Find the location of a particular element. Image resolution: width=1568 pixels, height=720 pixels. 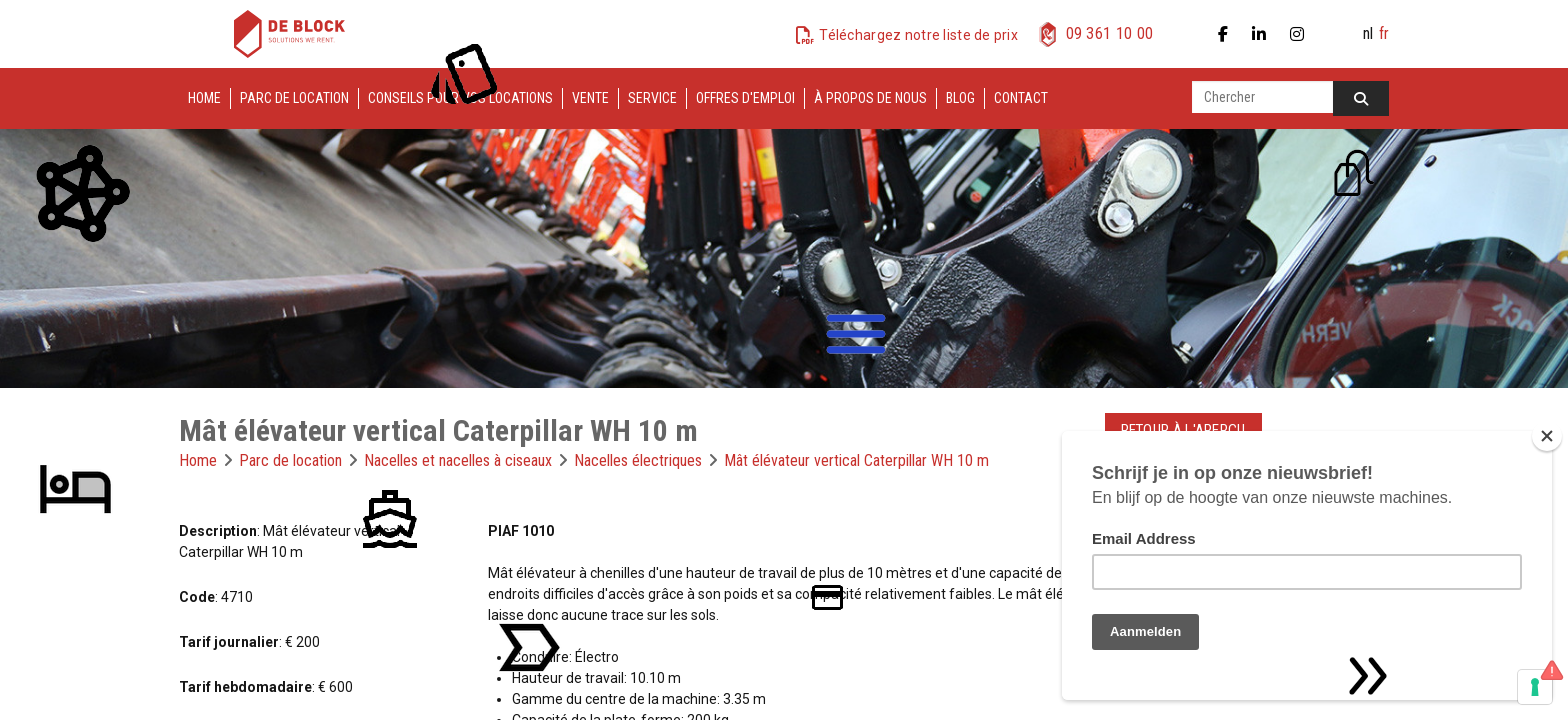

select tea or hot beverage option is located at coordinates (1352, 174).